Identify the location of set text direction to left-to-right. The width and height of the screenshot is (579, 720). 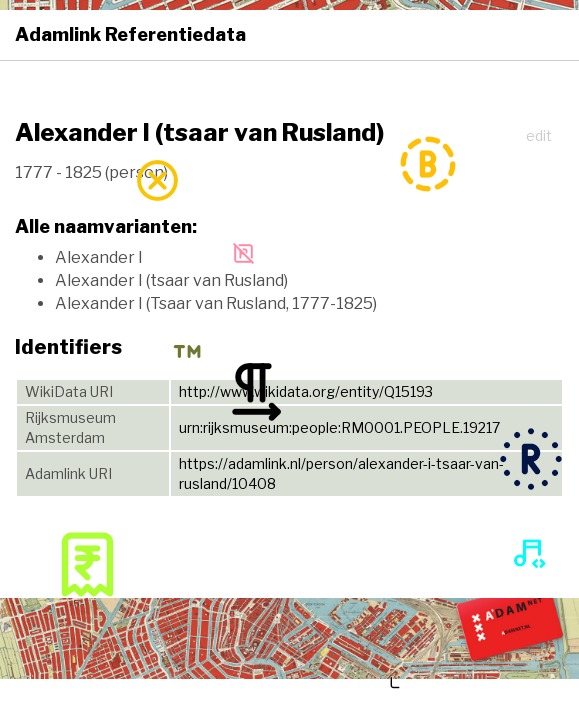
(256, 390).